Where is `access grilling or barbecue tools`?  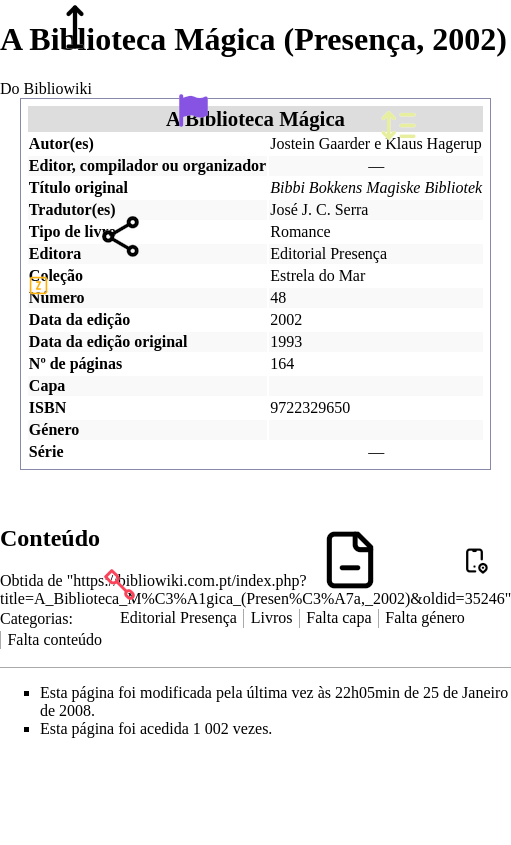
access grilling or barbecue tools is located at coordinates (119, 584).